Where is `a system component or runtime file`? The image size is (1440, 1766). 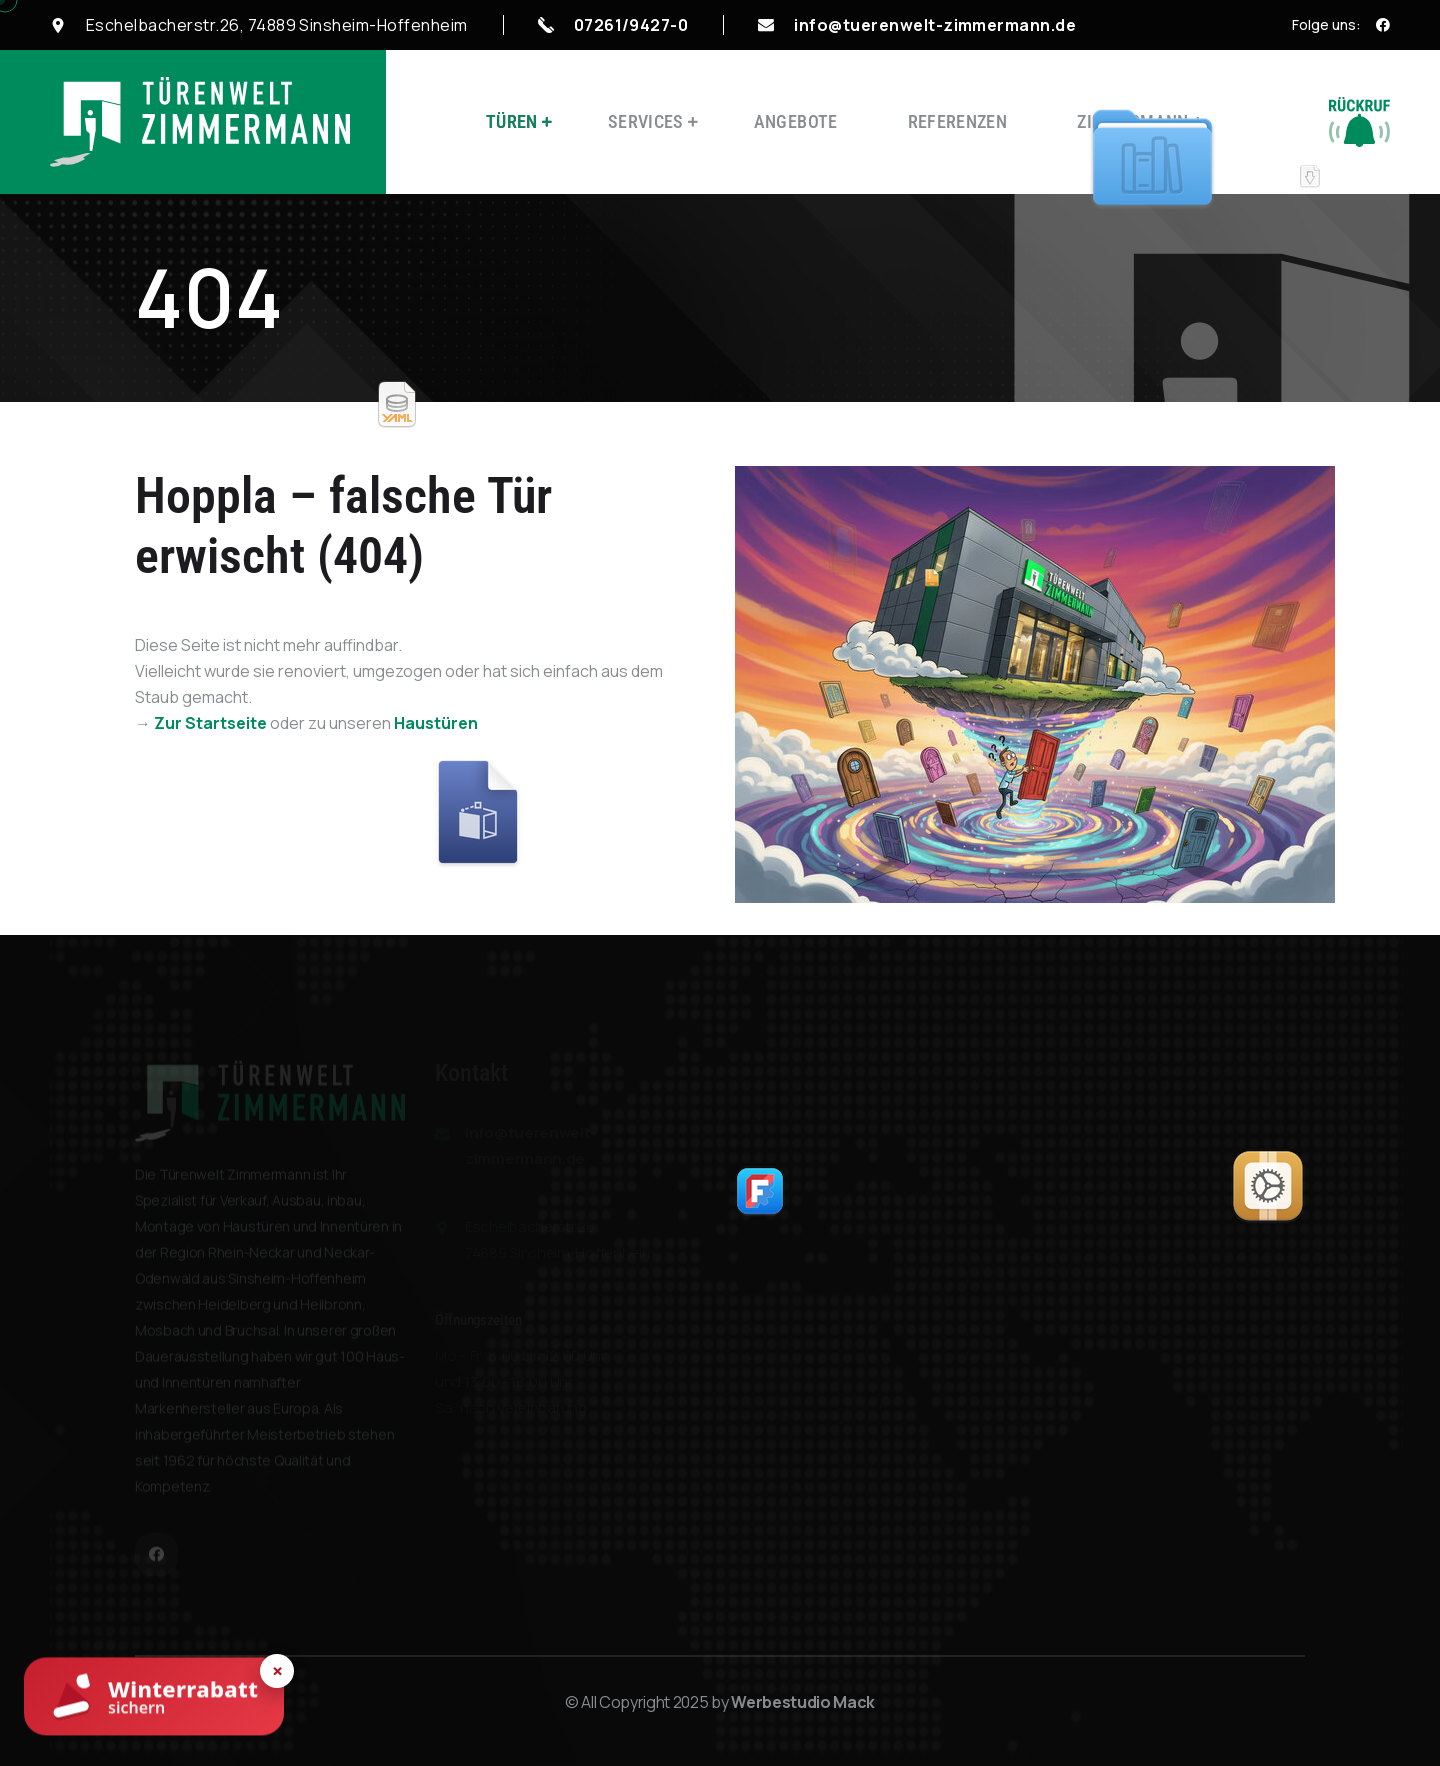 a system component or runtime file is located at coordinates (1268, 1187).